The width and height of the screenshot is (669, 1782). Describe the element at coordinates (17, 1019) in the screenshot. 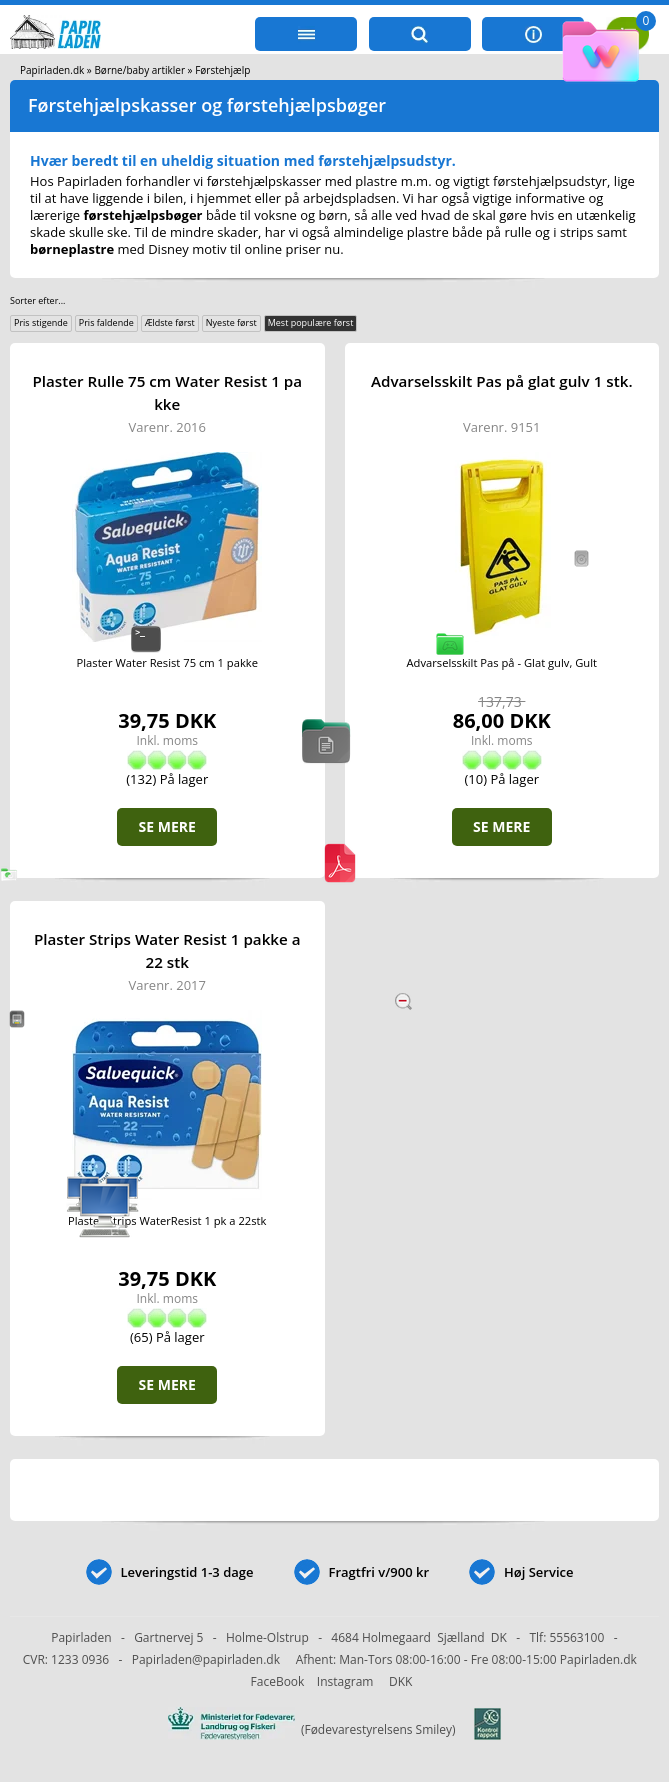

I see `NES game ROM file` at that location.